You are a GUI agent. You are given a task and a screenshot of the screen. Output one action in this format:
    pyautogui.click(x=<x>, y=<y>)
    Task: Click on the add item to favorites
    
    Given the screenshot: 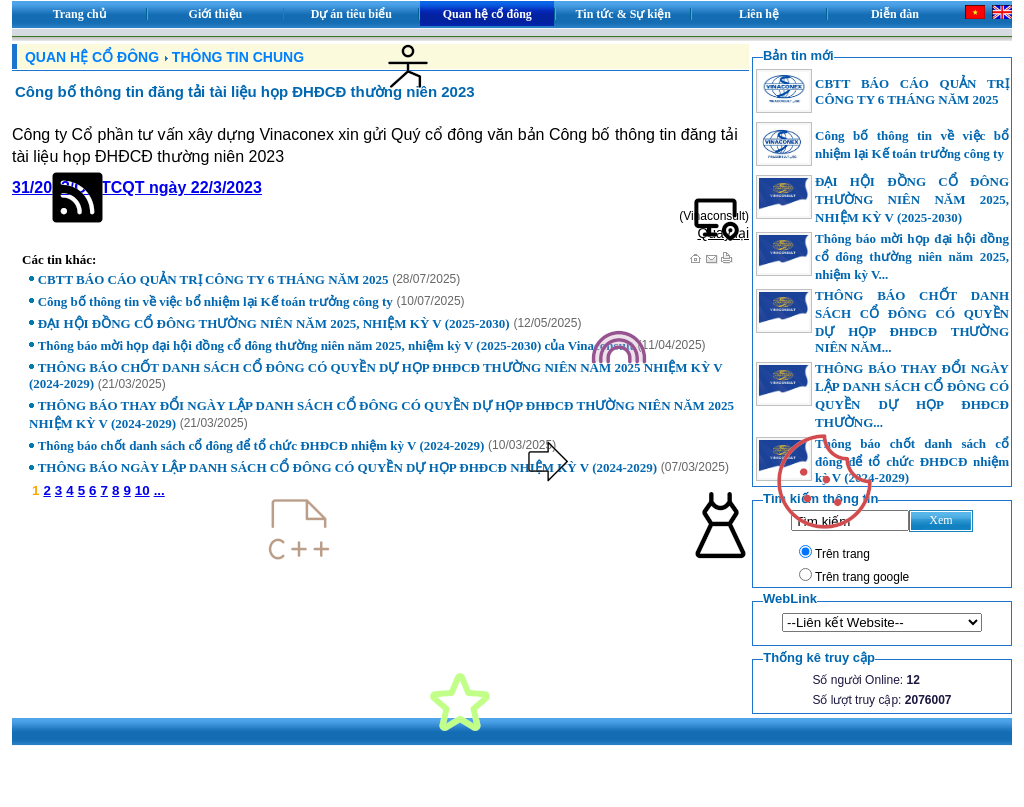 What is the action you would take?
    pyautogui.click(x=460, y=703)
    